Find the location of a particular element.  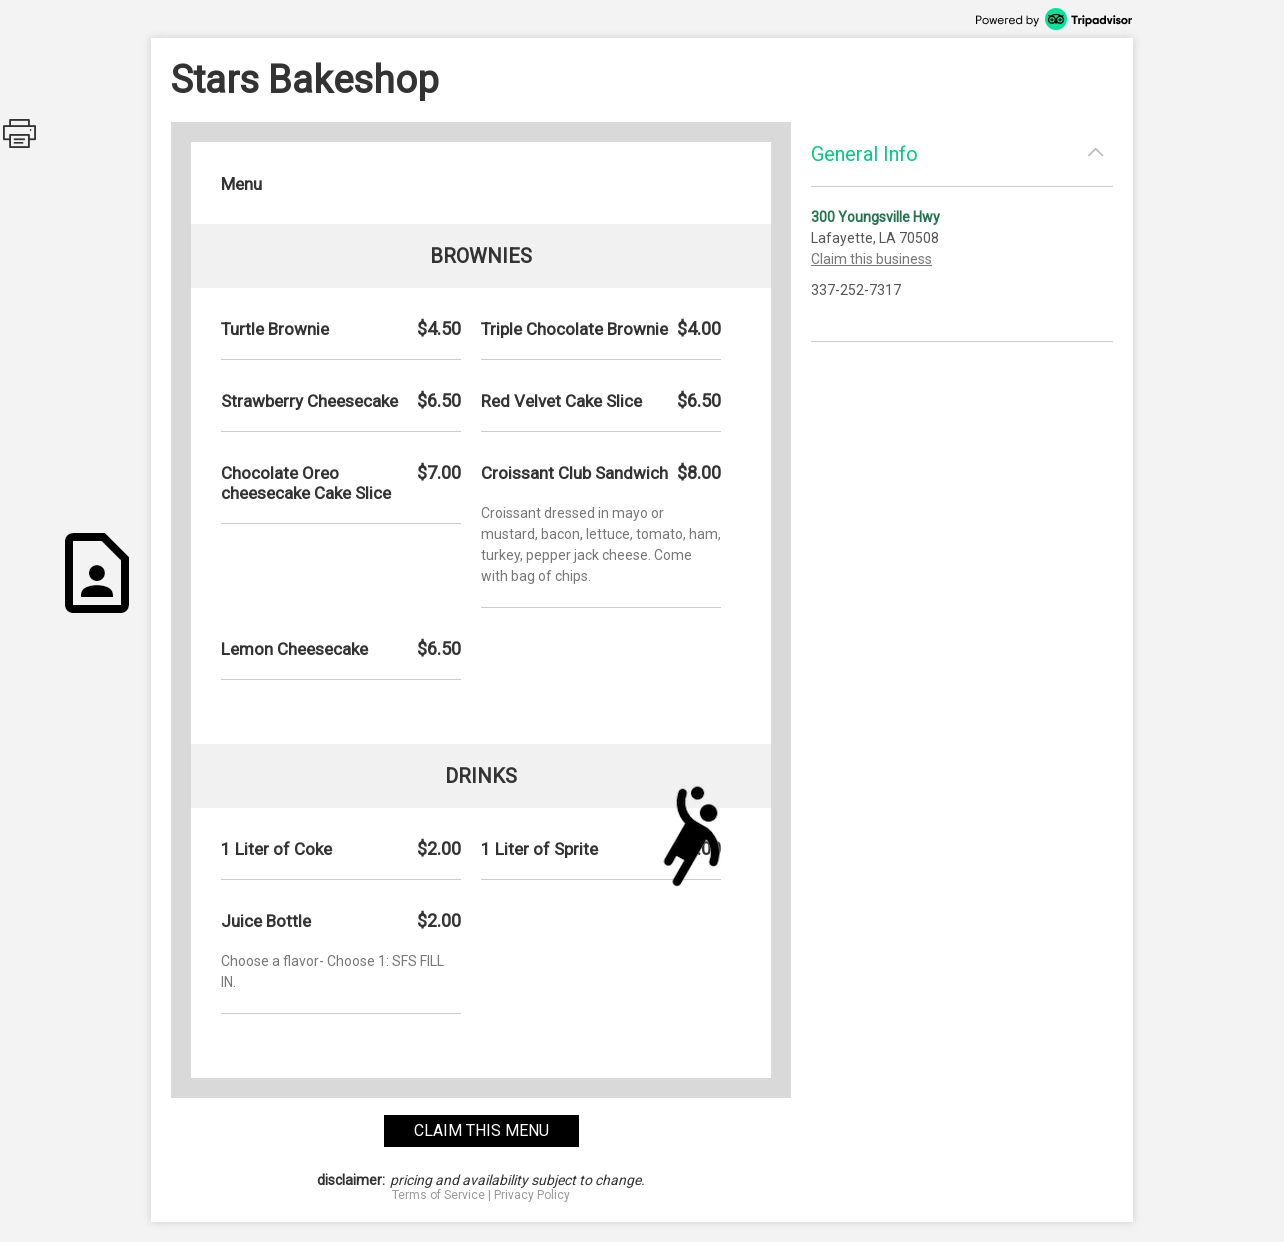

access handball sports content is located at coordinates (691, 835).